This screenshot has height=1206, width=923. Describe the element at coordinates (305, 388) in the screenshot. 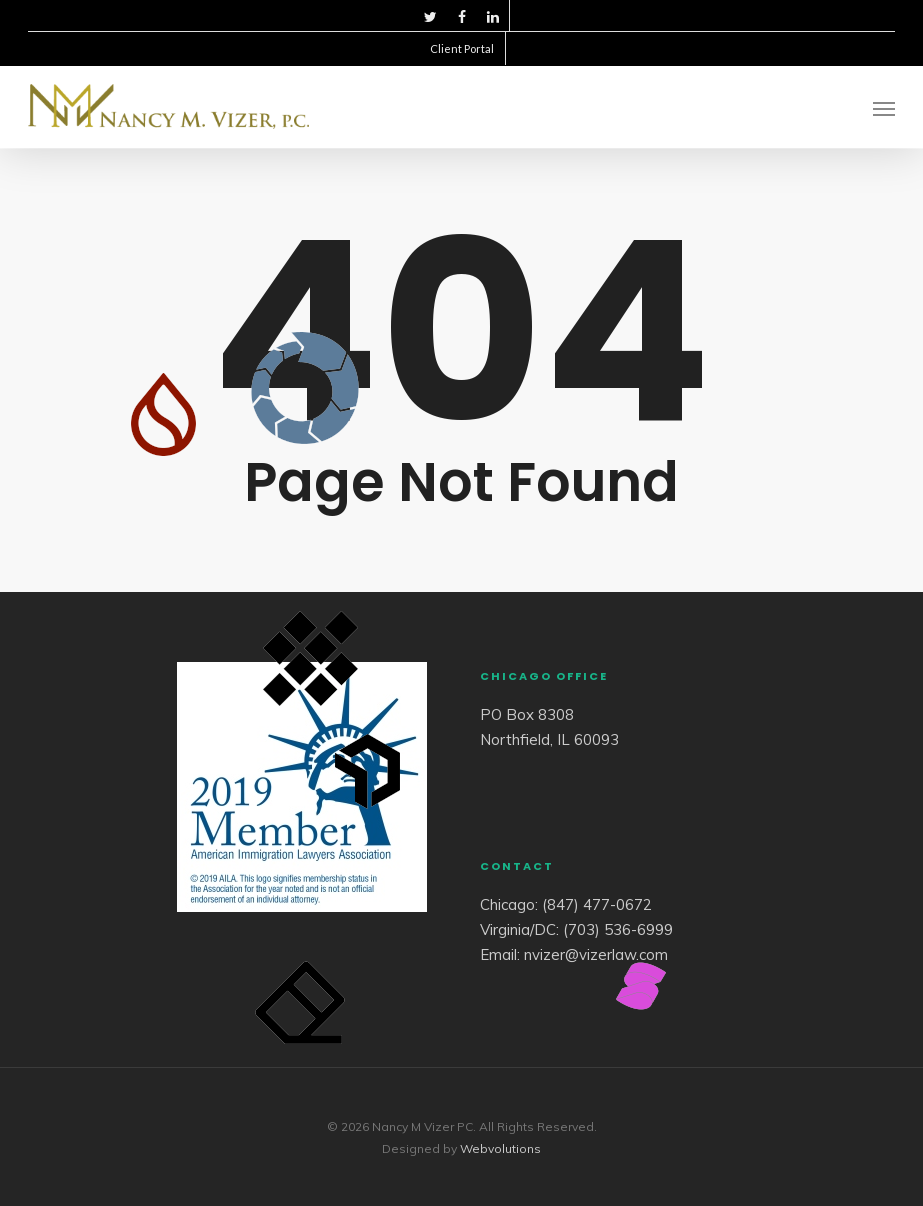

I see `EventStore database logo` at that location.